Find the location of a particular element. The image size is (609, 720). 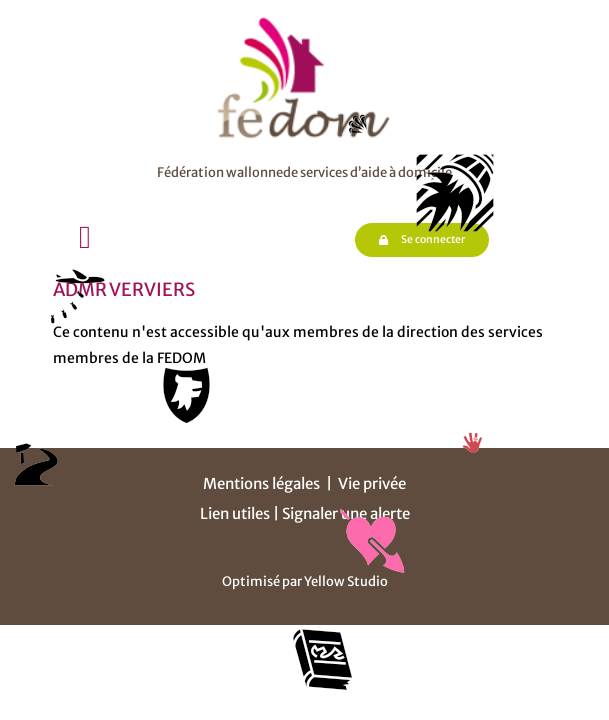

activate area-of-effect attack ability is located at coordinates (77, 296).